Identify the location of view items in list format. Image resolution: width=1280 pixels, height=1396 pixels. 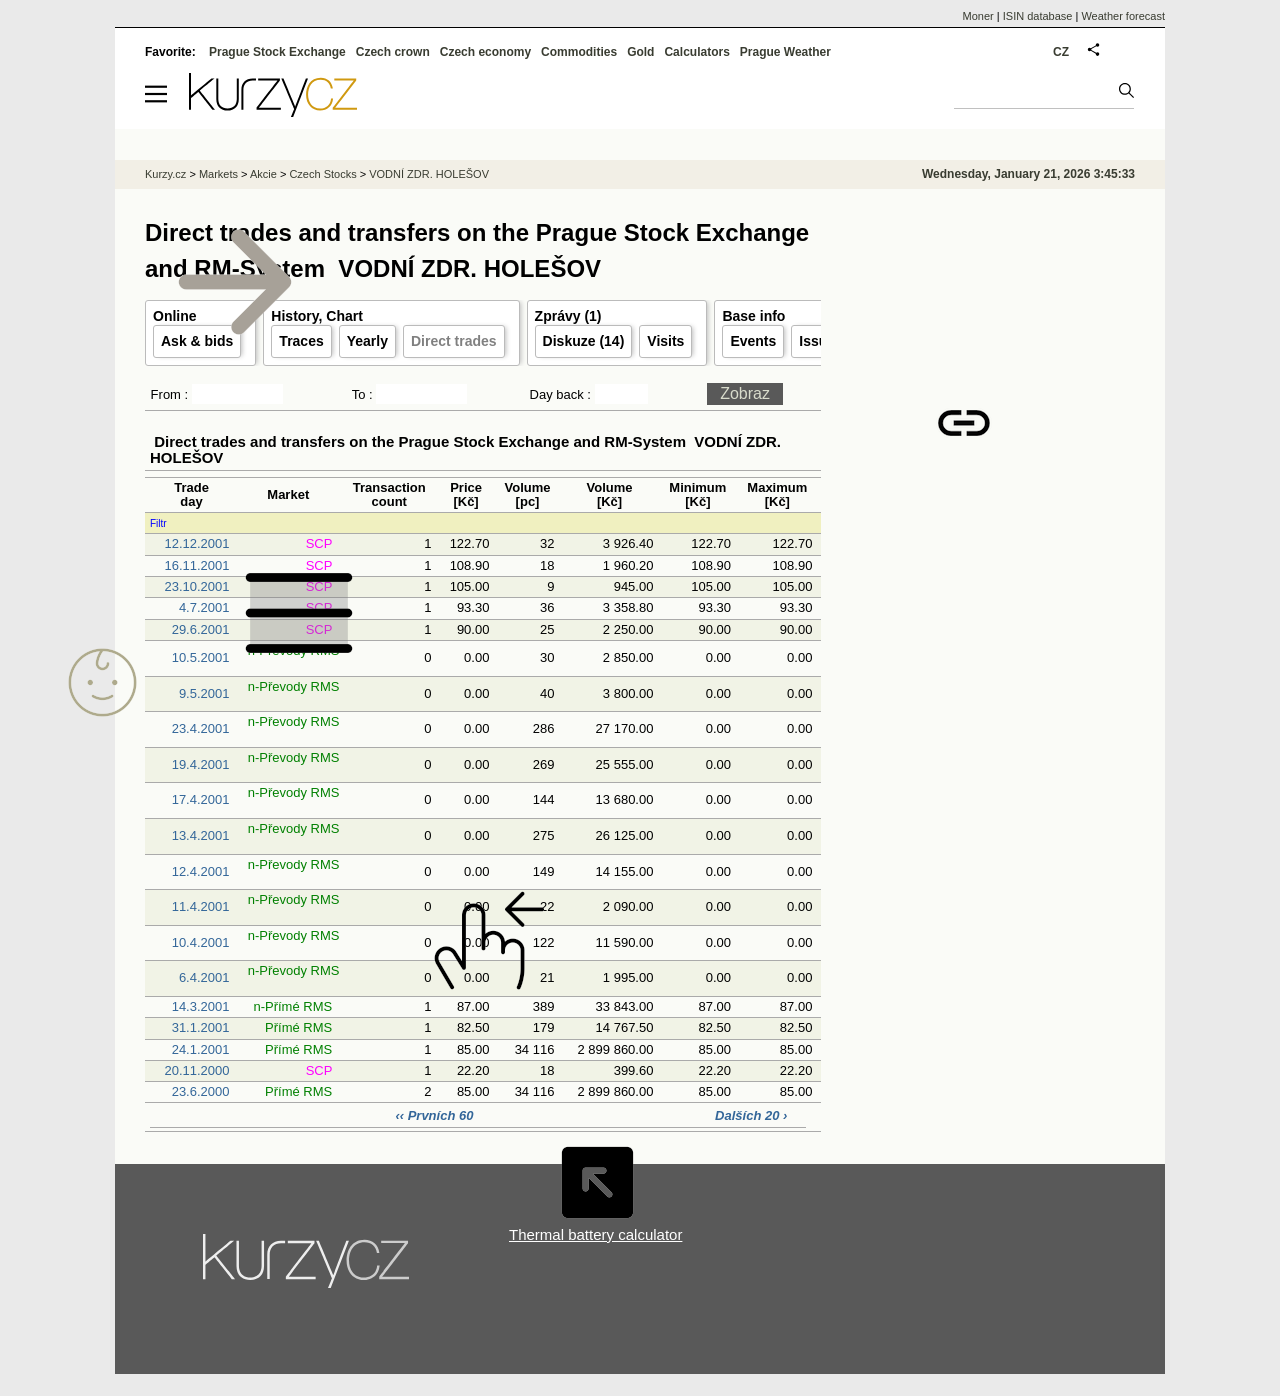
(299, 613).